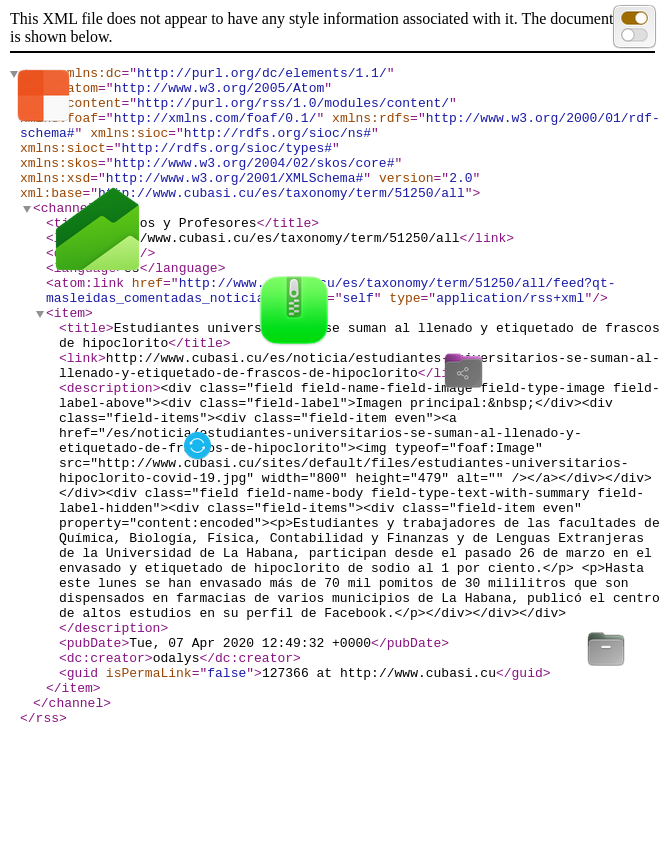  I want to click on open the file manager, so click(606, 649).